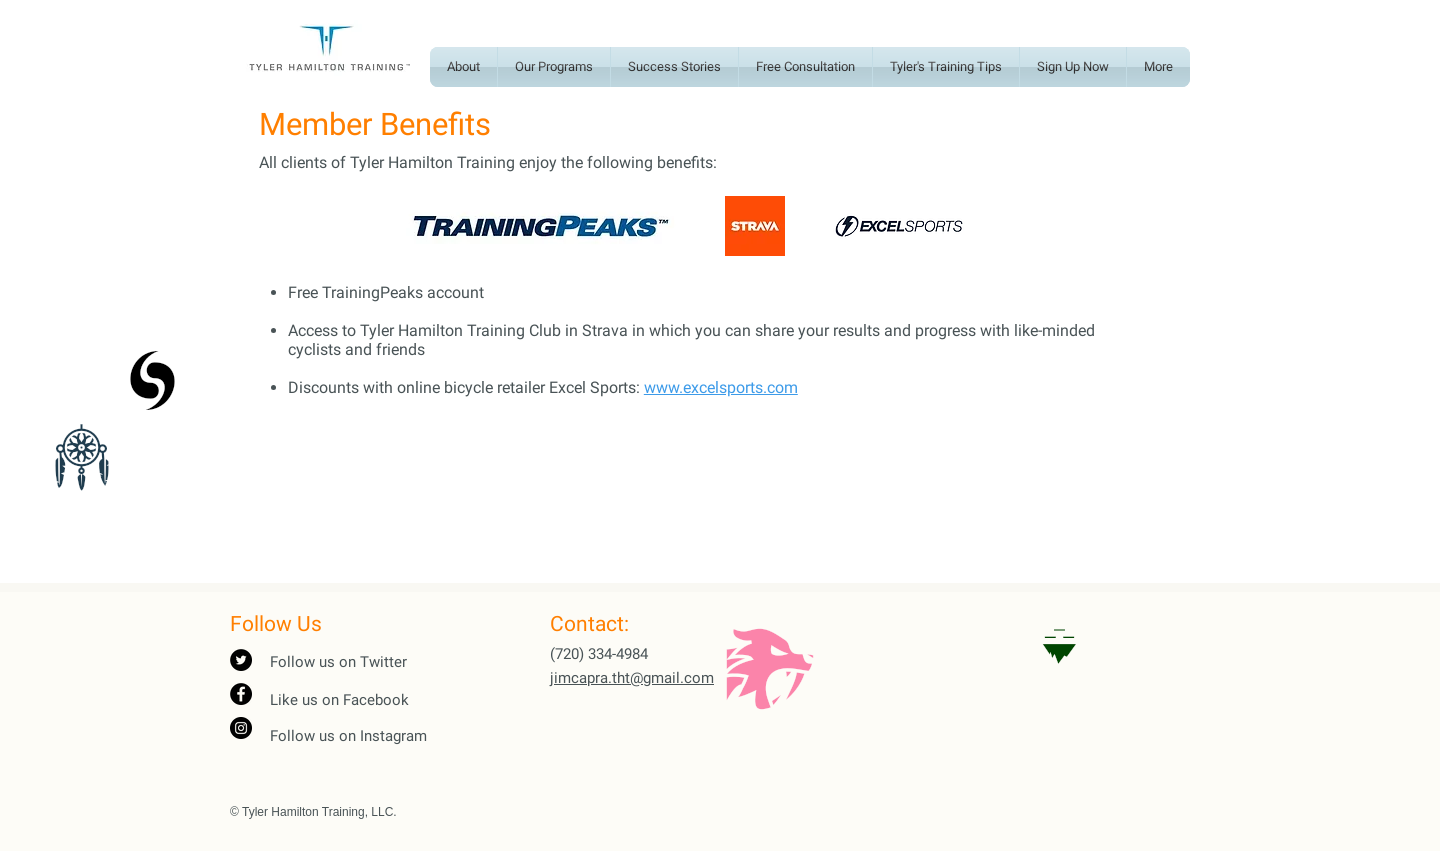 The image size is (1440, 851). Describe the element at coordinates (152, 380) in the screenshot. I see `indicates a doubled or multiplied effect in gameplay` at that location.